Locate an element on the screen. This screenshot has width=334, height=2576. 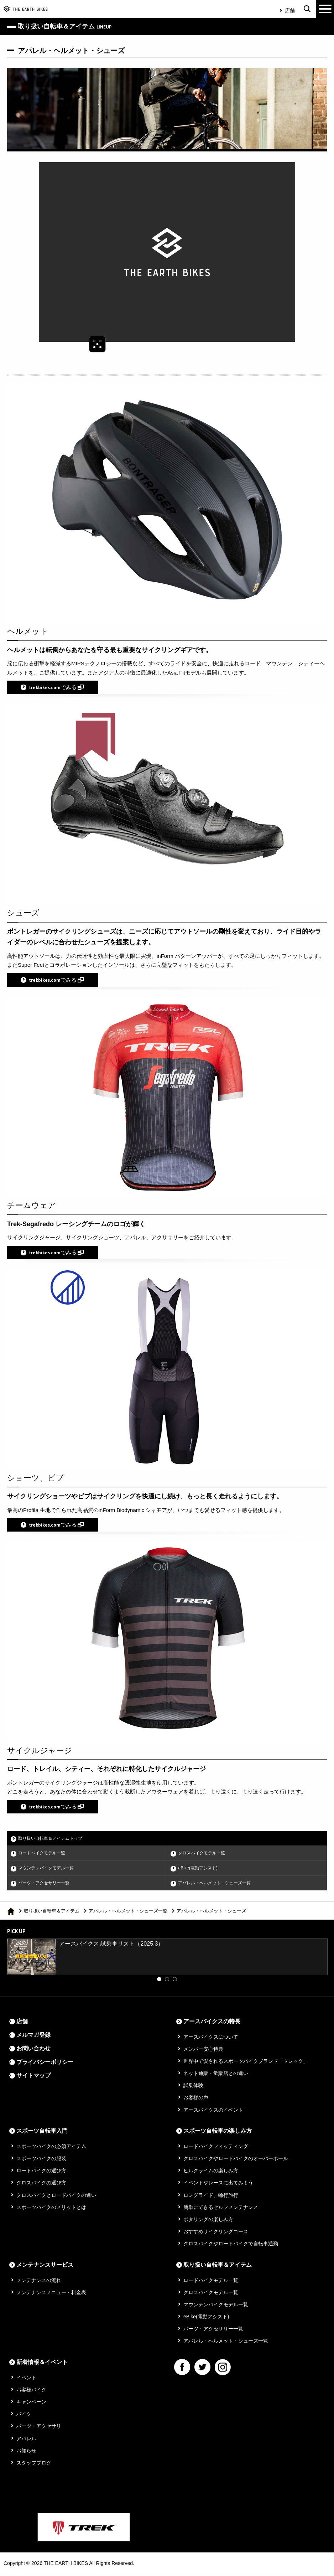
open article on Medium is located at coordinates (161, 1566).